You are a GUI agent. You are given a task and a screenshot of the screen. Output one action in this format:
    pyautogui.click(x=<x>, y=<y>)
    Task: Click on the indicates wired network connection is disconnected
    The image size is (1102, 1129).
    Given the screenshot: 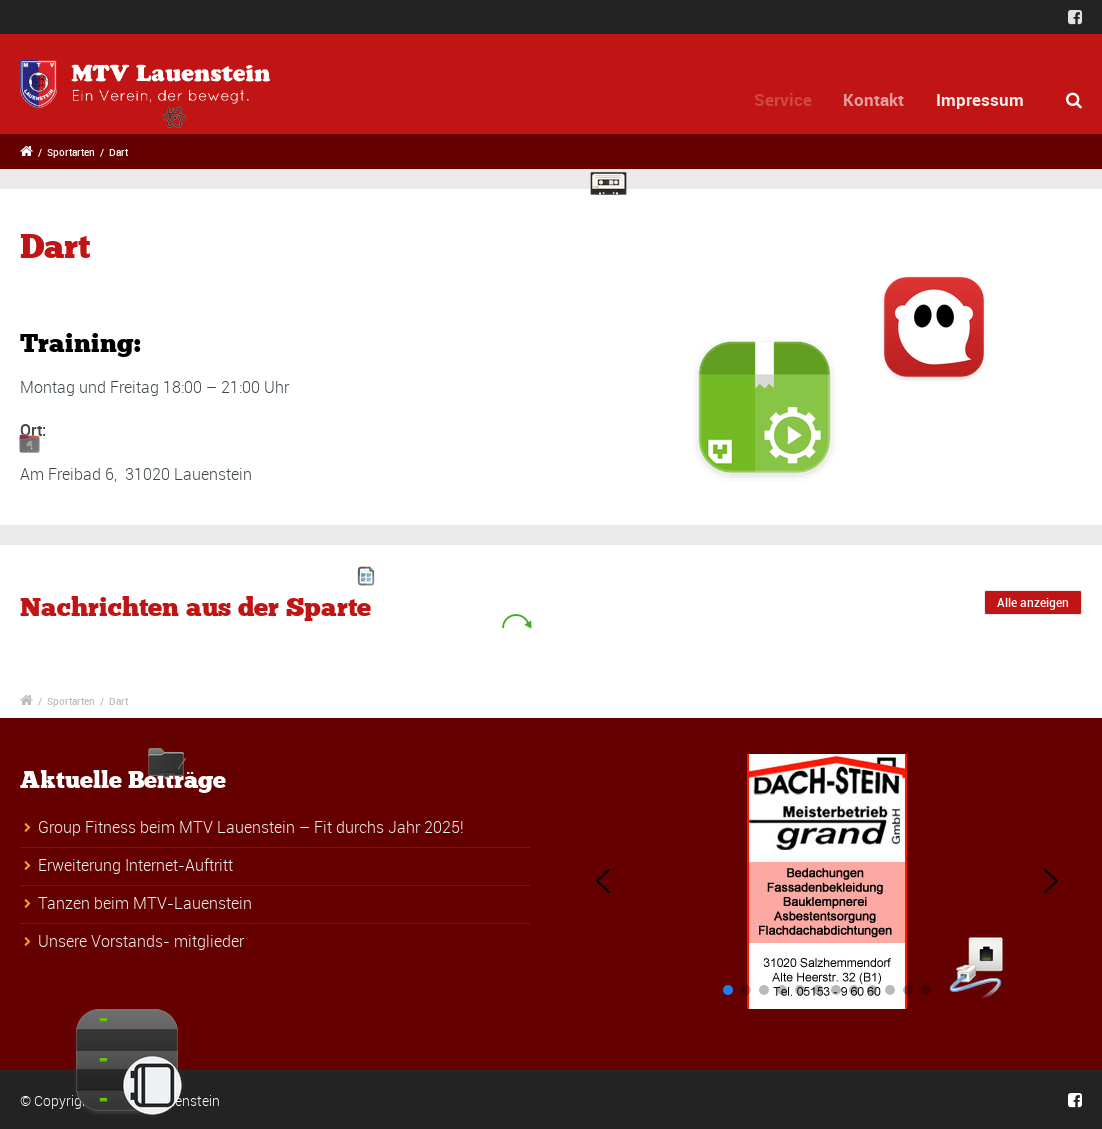 What is the action you would take?
    pyautogui.click(x=978, y=968)
    